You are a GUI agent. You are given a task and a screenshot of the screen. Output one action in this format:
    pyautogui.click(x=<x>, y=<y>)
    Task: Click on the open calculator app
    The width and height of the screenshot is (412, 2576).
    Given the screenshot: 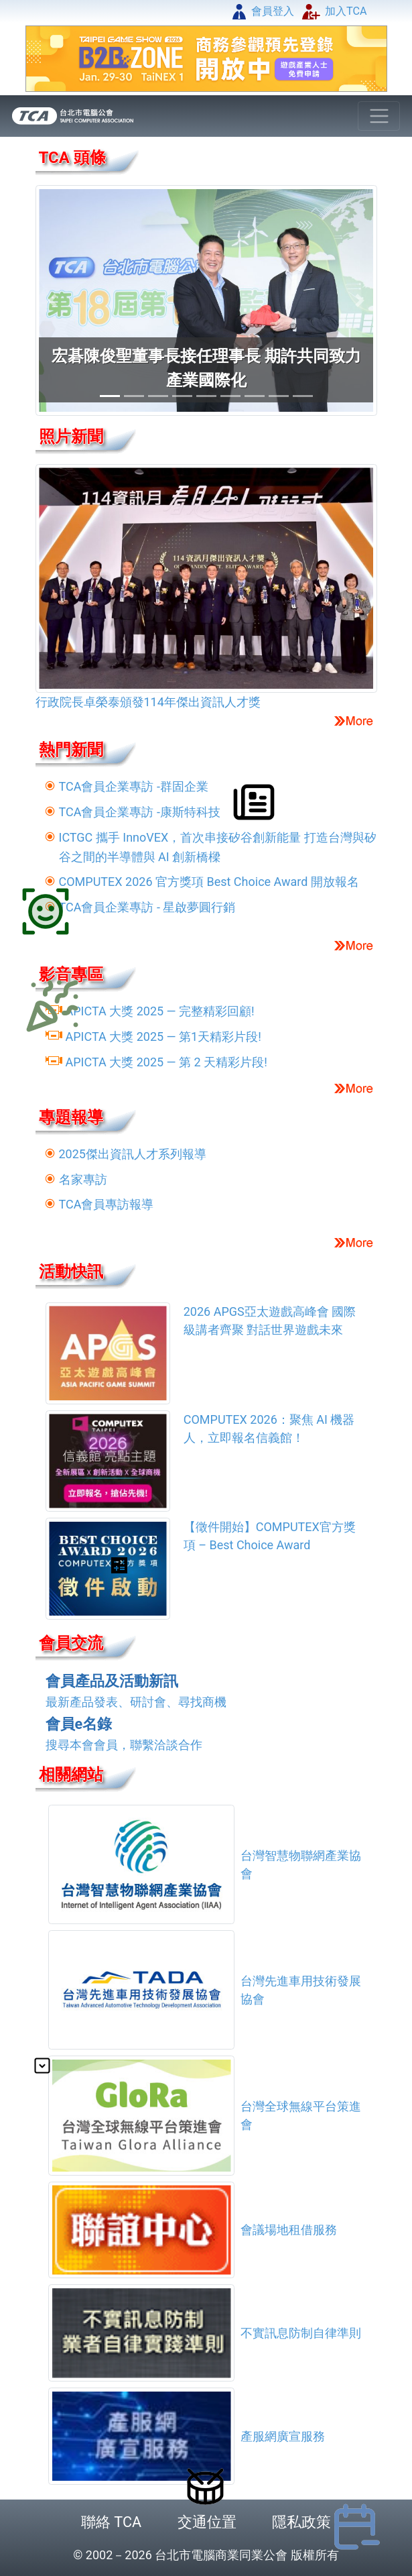 What is the action you would take?
    pyautogui.click(x=119, y=1565)
    